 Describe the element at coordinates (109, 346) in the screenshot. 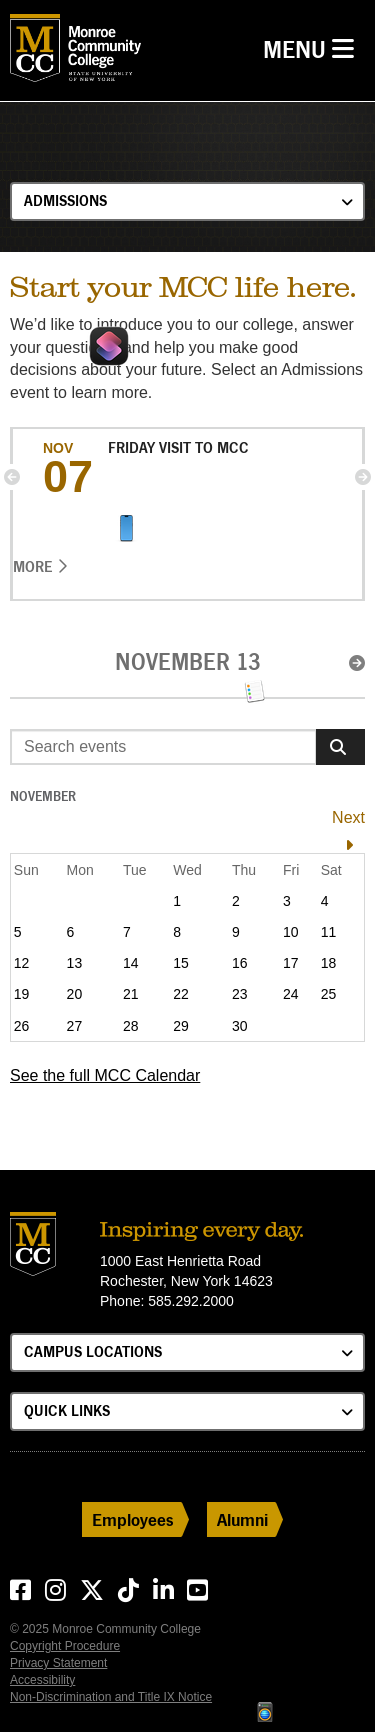

I see `open the shortcuts app` at that location.